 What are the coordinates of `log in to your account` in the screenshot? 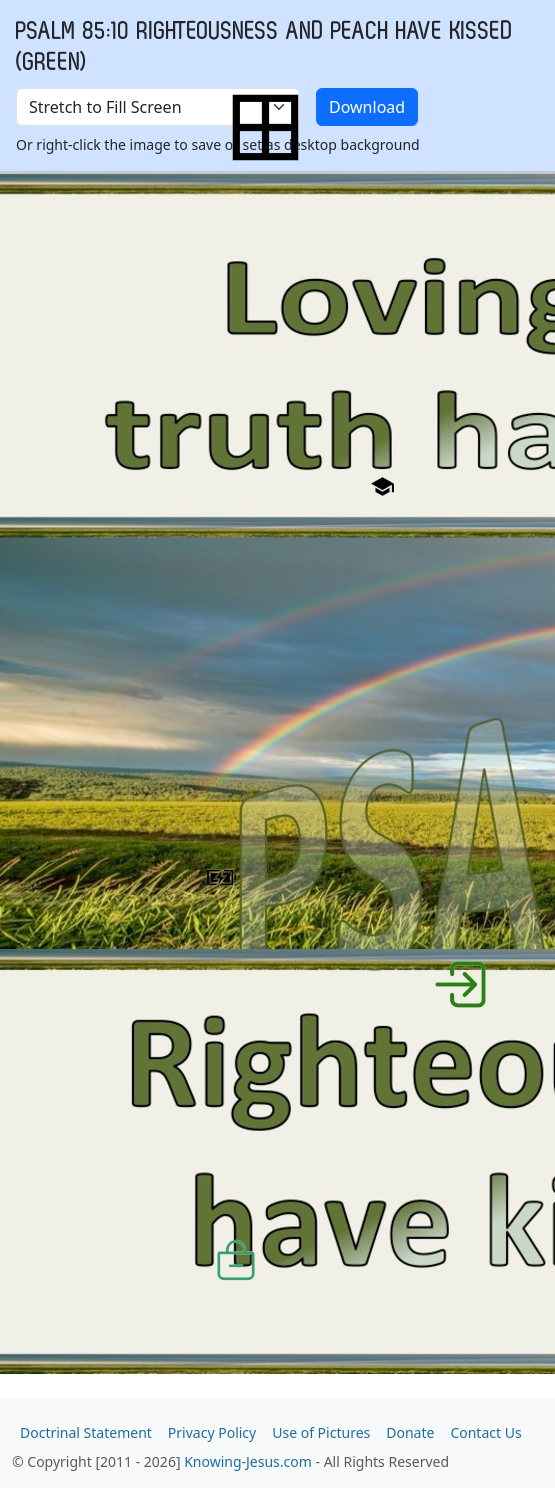 It's located at (460, 984).